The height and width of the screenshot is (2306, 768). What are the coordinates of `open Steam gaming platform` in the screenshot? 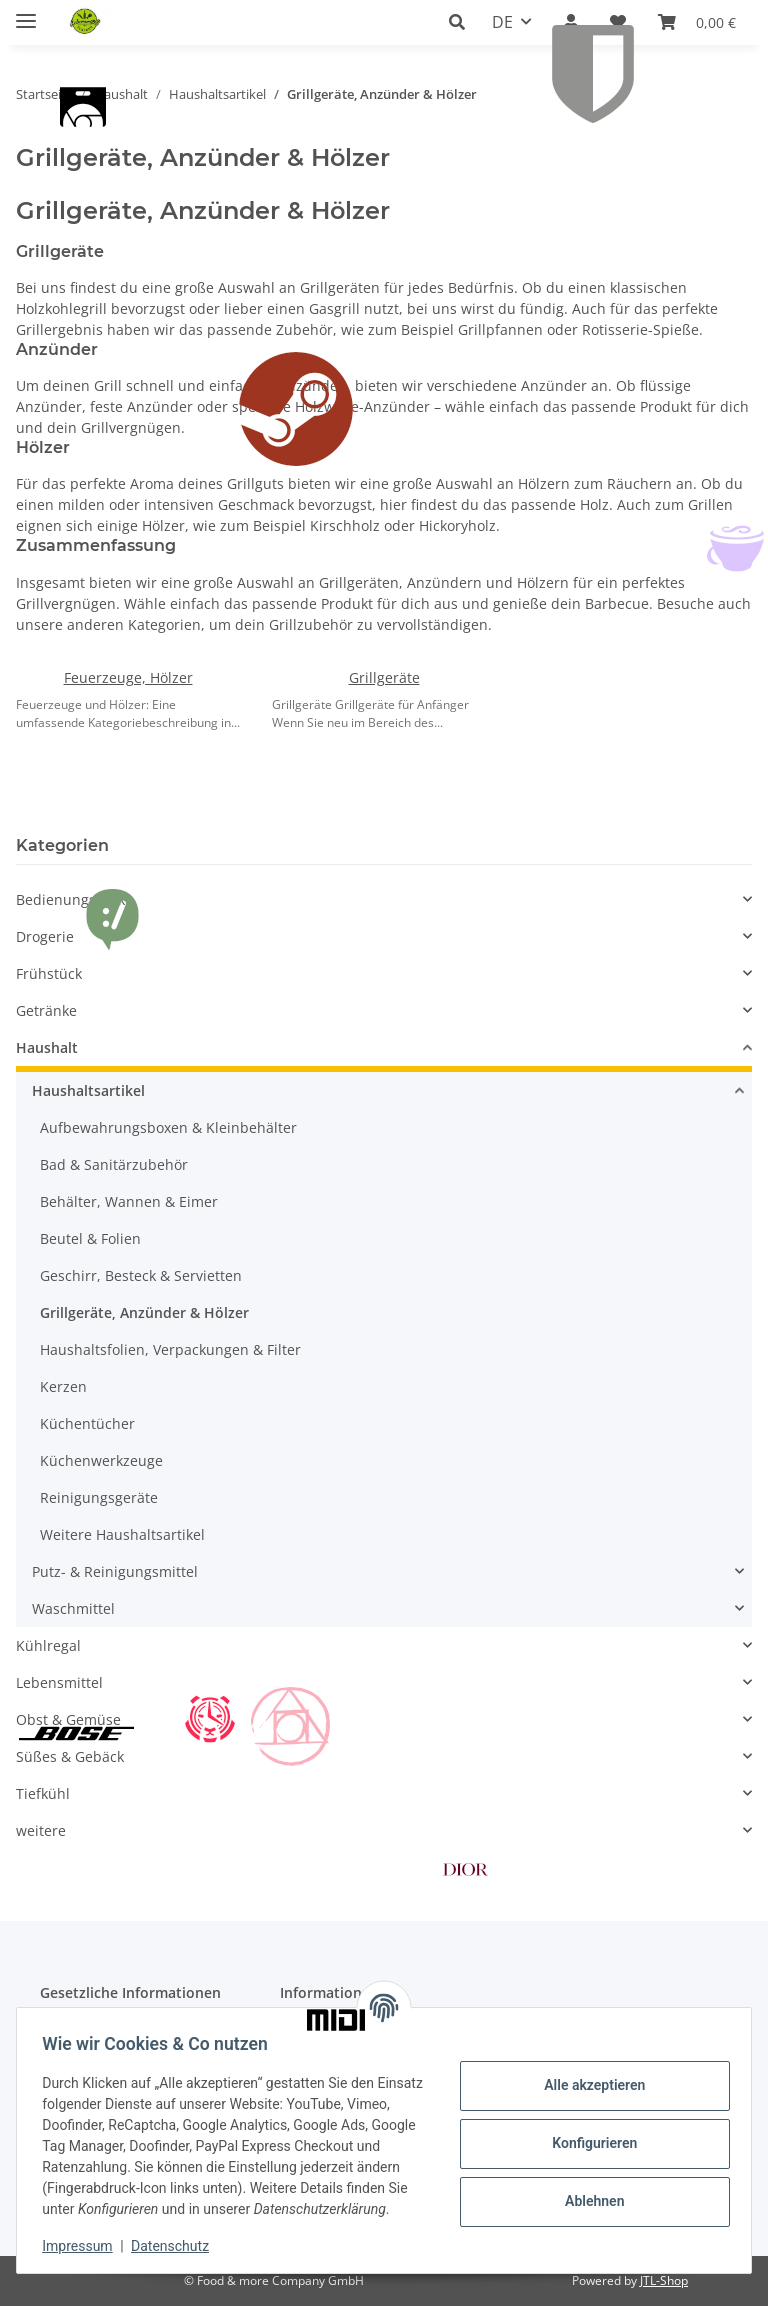 It's located at (296, 409).